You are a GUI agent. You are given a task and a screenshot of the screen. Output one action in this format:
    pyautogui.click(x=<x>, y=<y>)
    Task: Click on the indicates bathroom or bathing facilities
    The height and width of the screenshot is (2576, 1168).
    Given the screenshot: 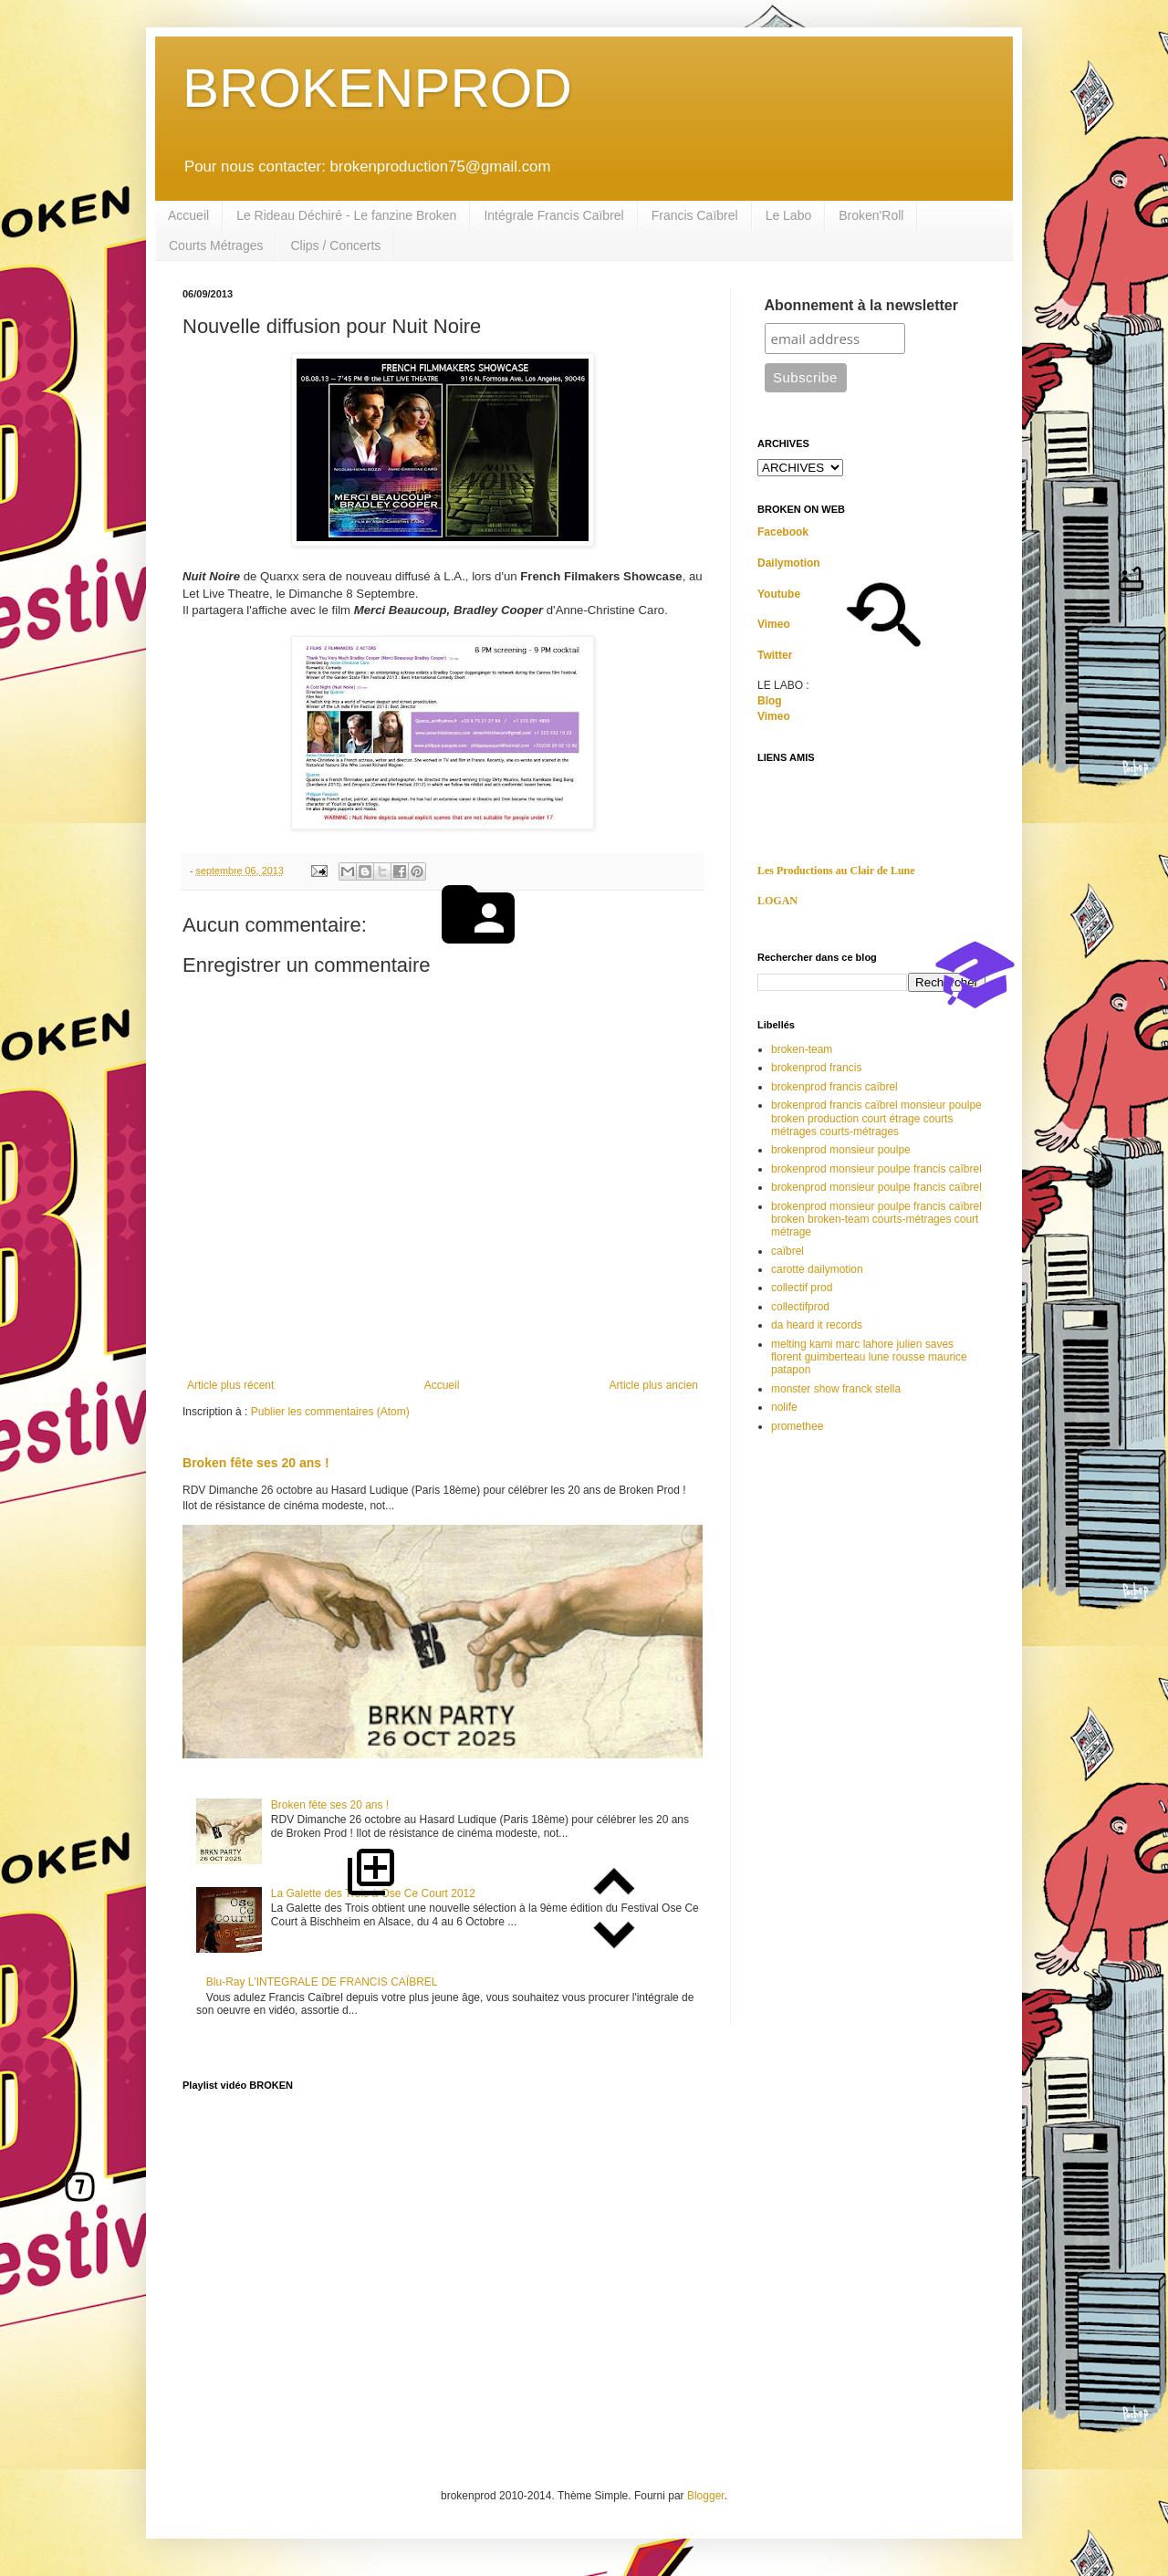 What is the action you would take?
    pyautogui.click(x=1131, y=579)
    